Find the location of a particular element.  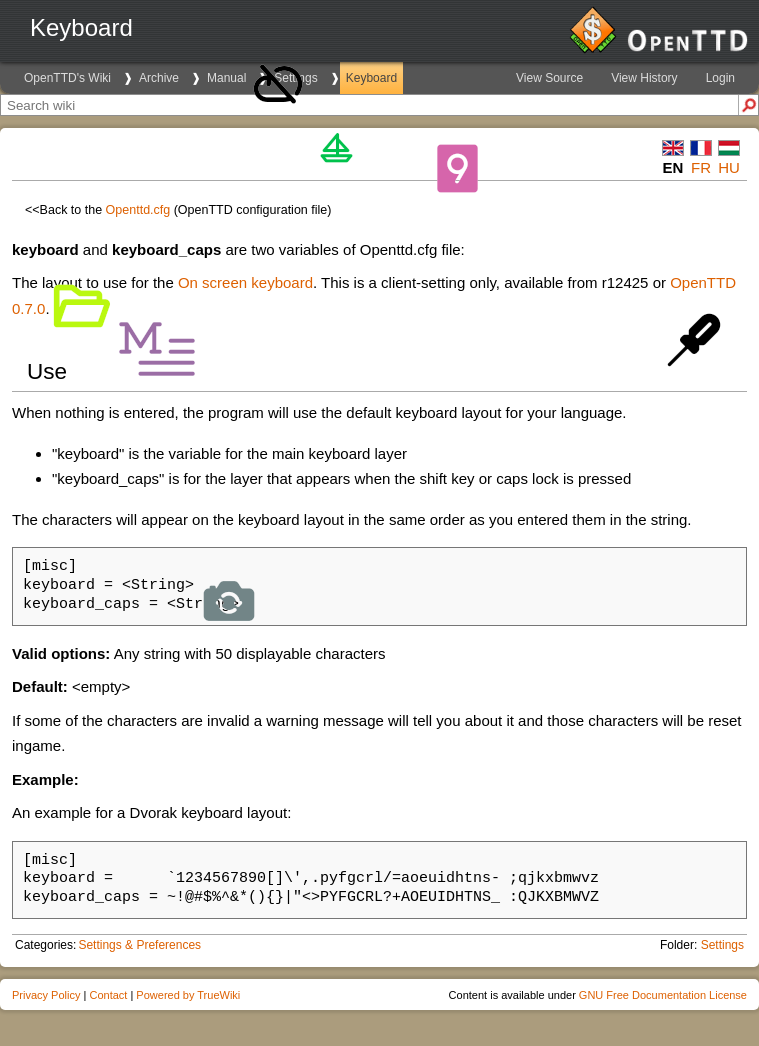

read article on medium is located at coordinates (157, 349).